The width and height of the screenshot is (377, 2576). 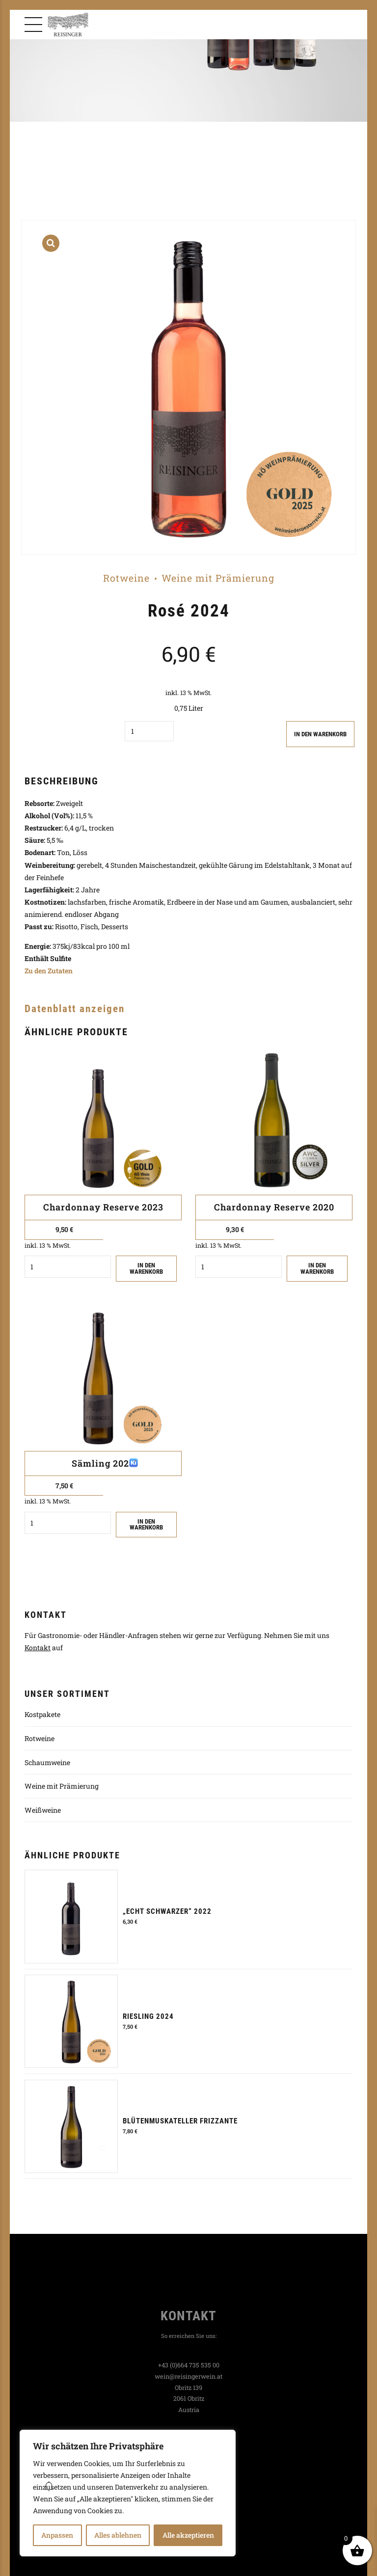 What do you see at coordinates (134, 1463) in the screenshot?
I see `open KiCad electronic design automation software` at bounding box center [134, 1463].